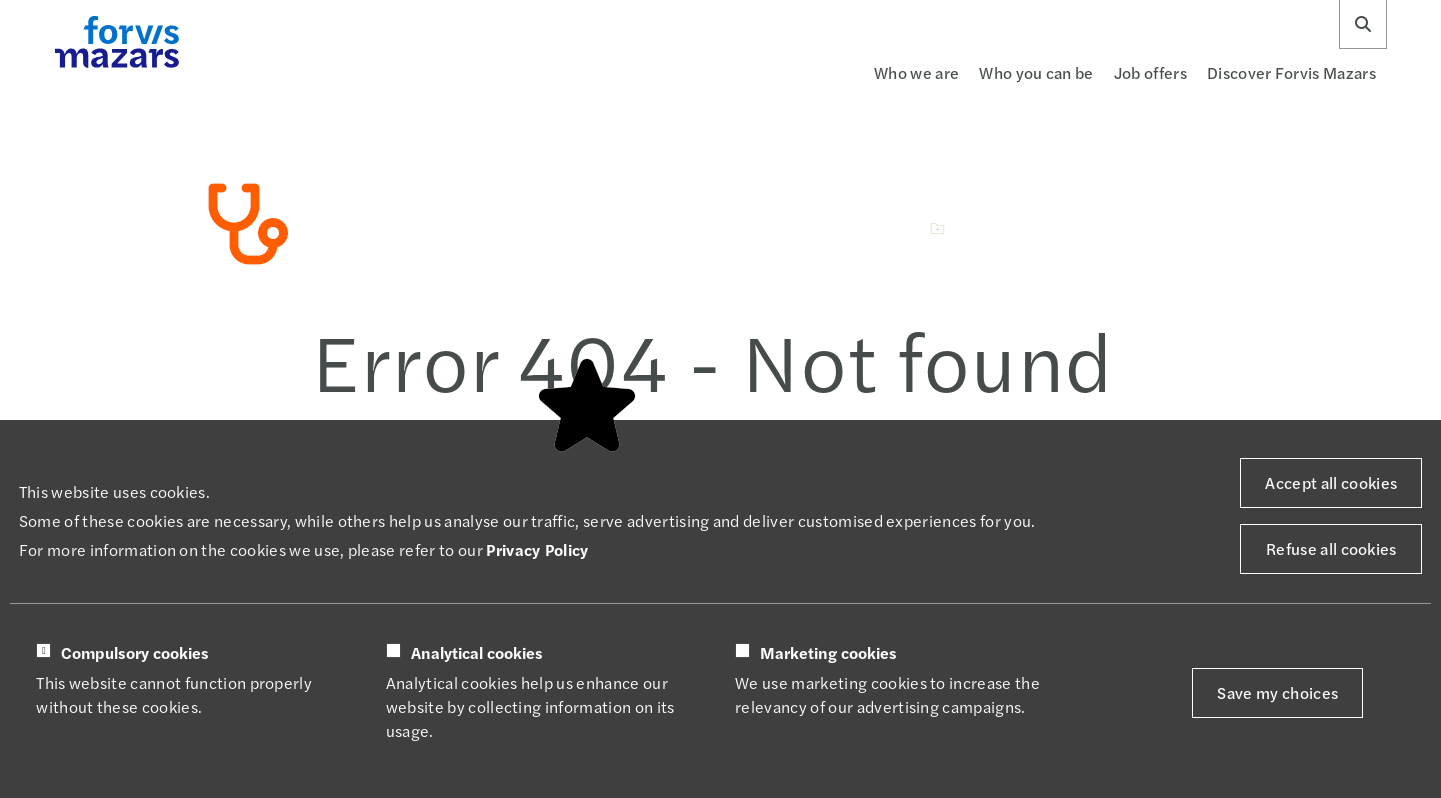 This screenshot has height=798, width=1441. What do you see at coordinates (243, 221) in the screenshot?
I see `access health or medical features` at bounding box center [243, 221].